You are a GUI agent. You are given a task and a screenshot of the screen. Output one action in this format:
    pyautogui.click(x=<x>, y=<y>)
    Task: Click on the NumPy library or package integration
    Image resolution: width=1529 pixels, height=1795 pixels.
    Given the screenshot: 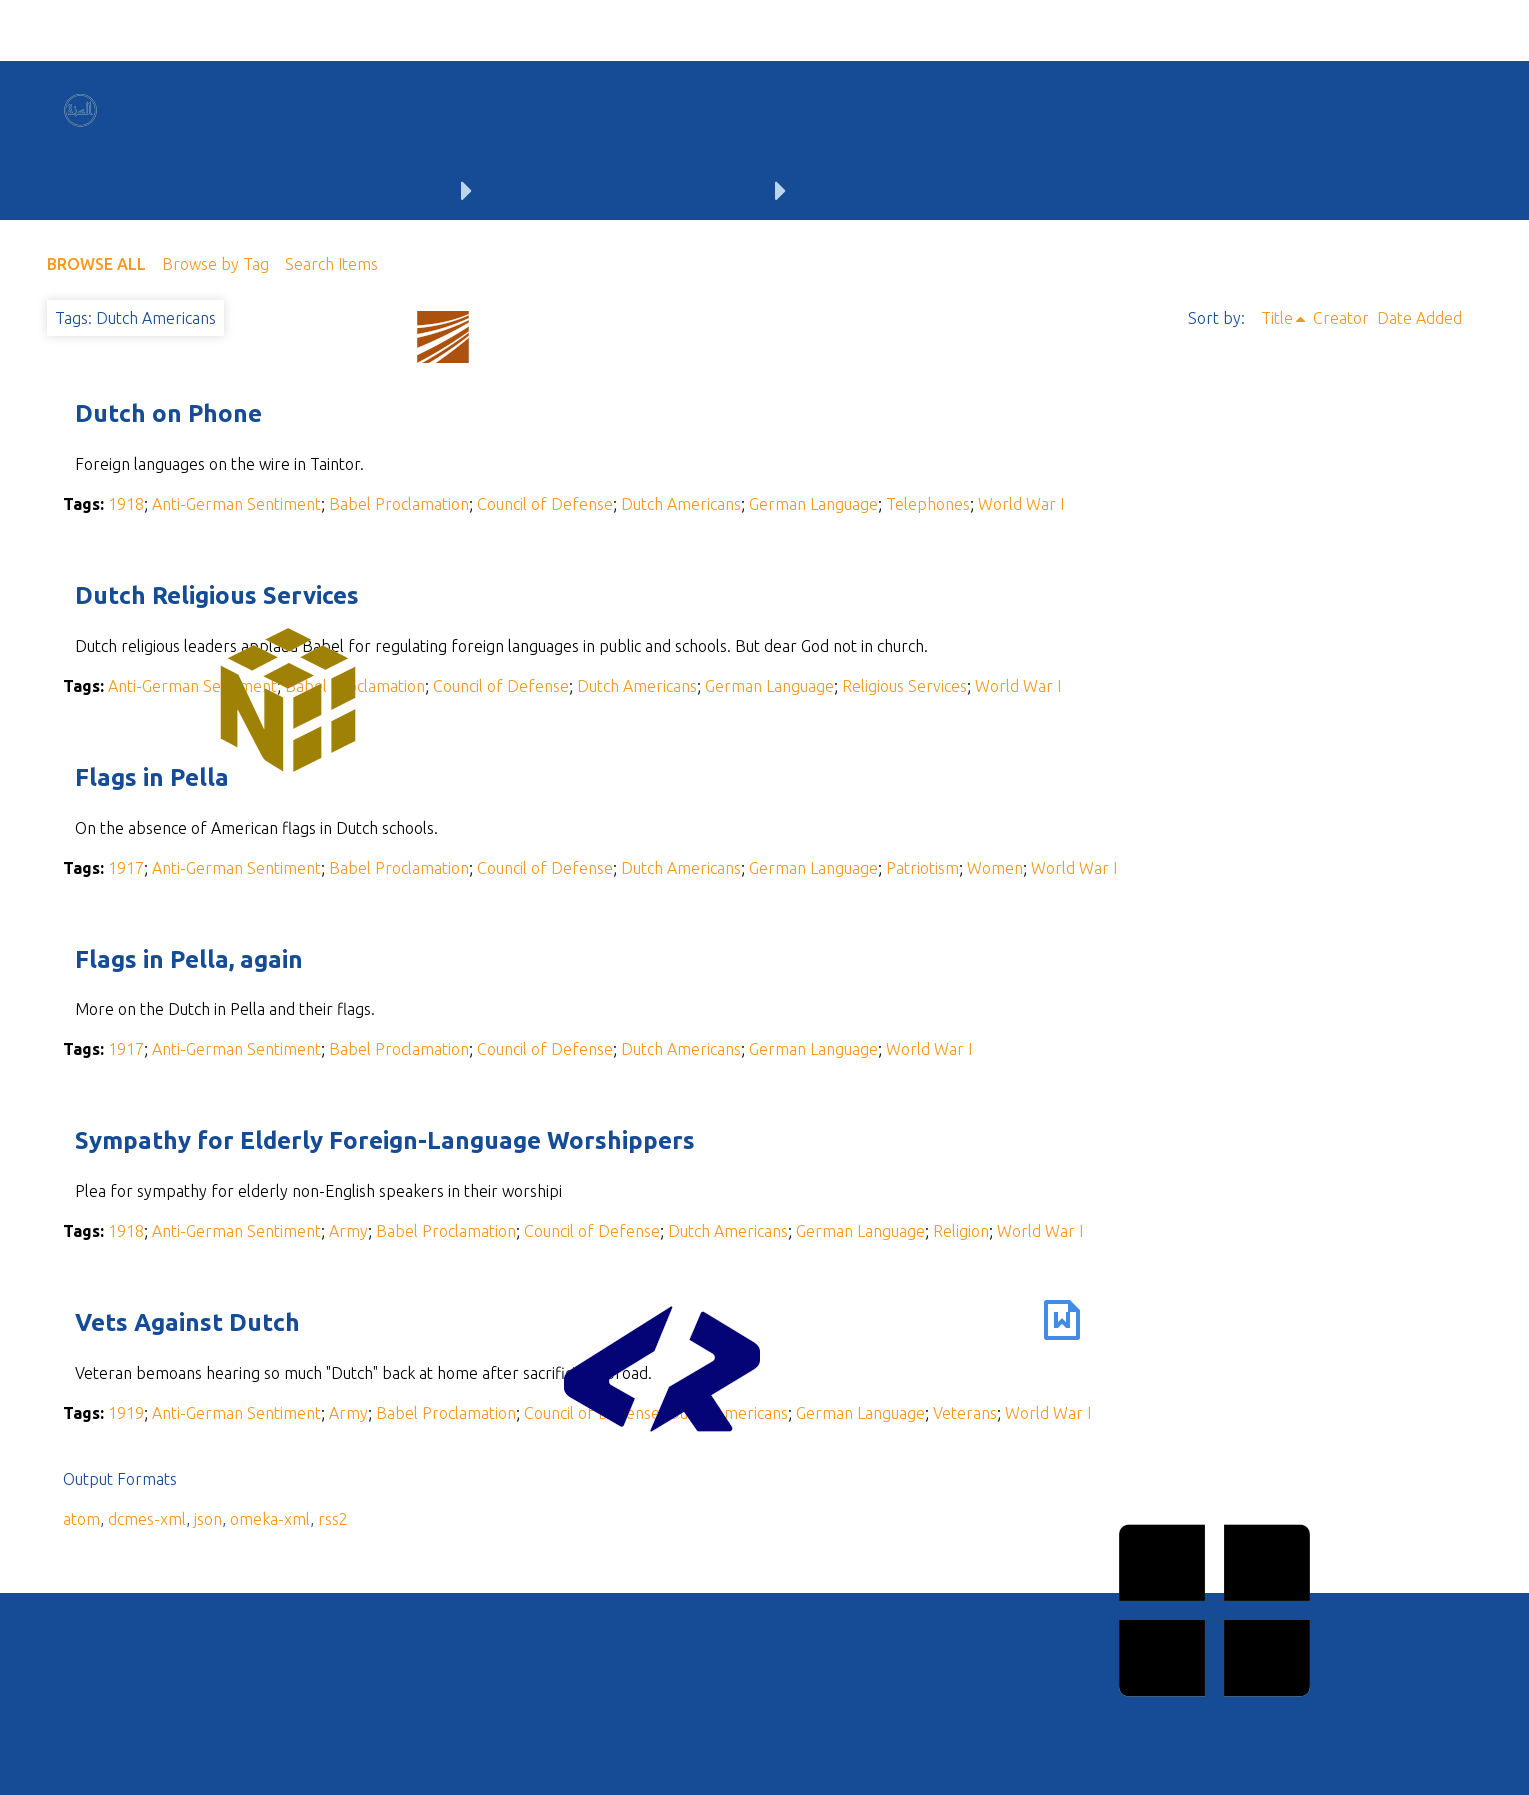 What is the action you would take?
    pyautogui.click(x=288, y=700)
    